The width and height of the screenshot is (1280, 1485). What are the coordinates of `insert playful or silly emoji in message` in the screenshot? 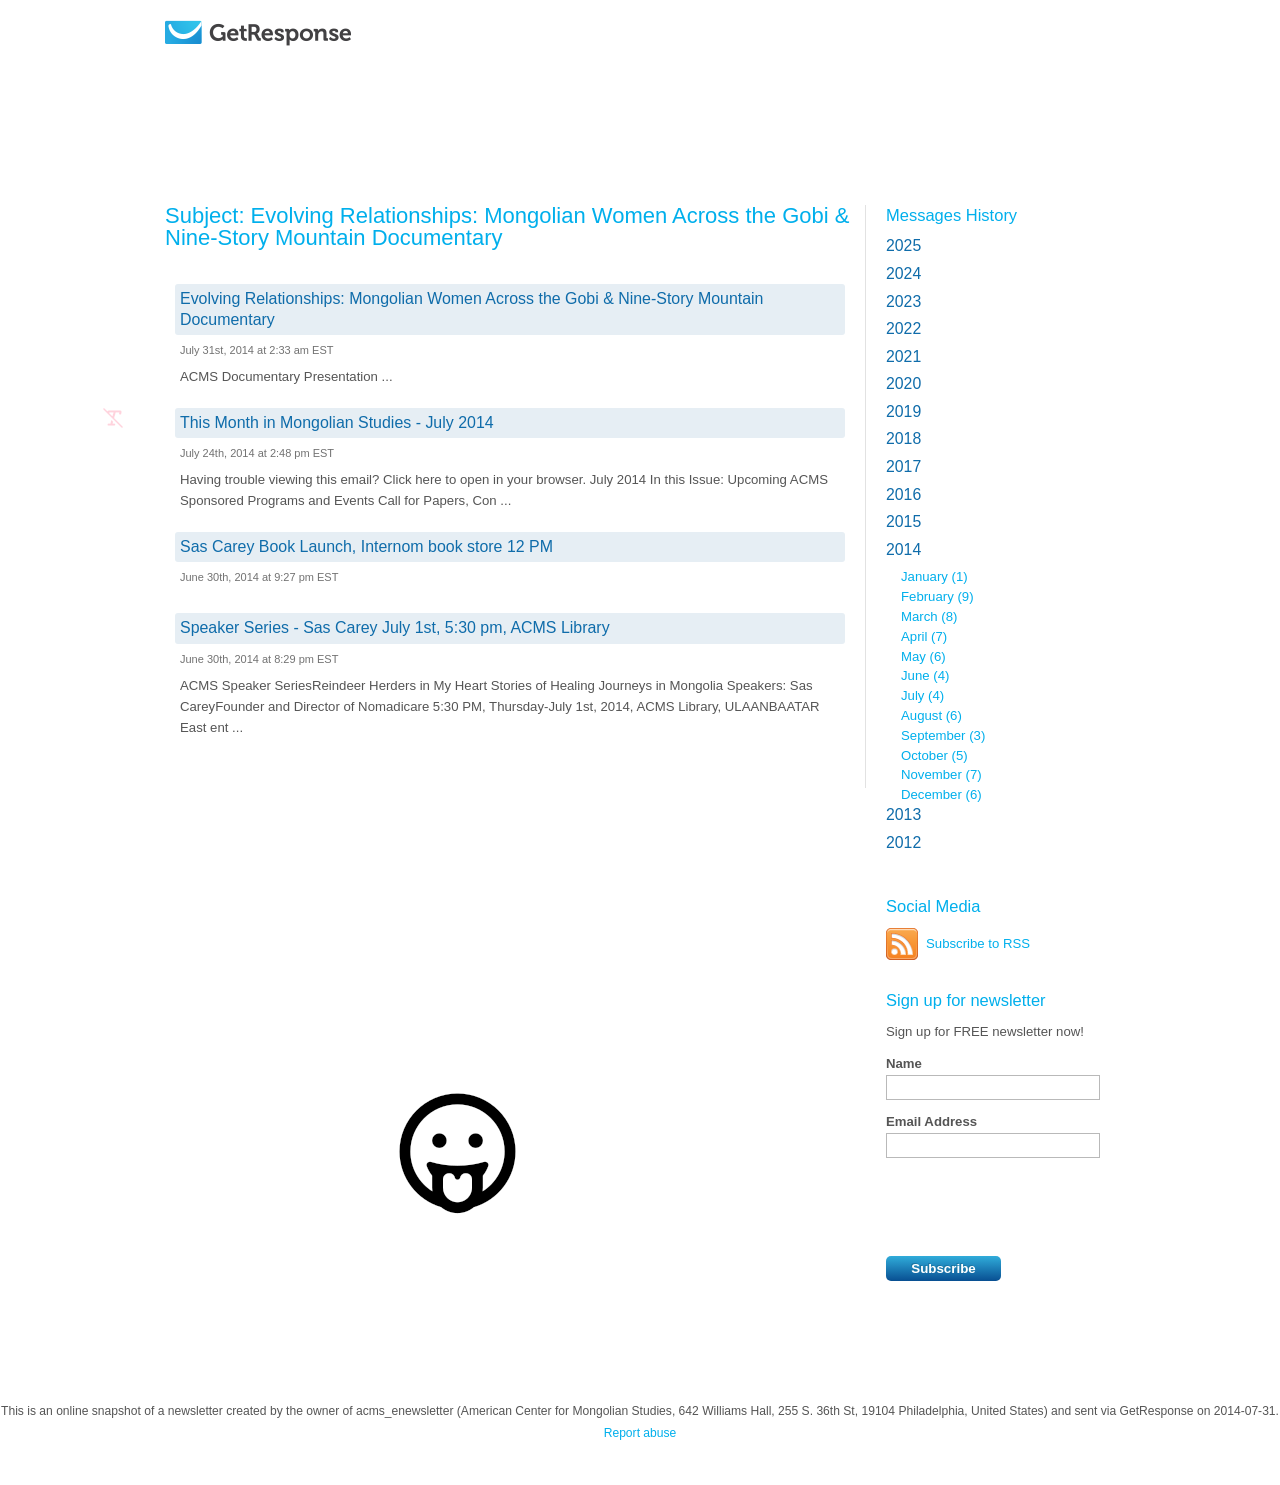 It's located at (457, 1151).